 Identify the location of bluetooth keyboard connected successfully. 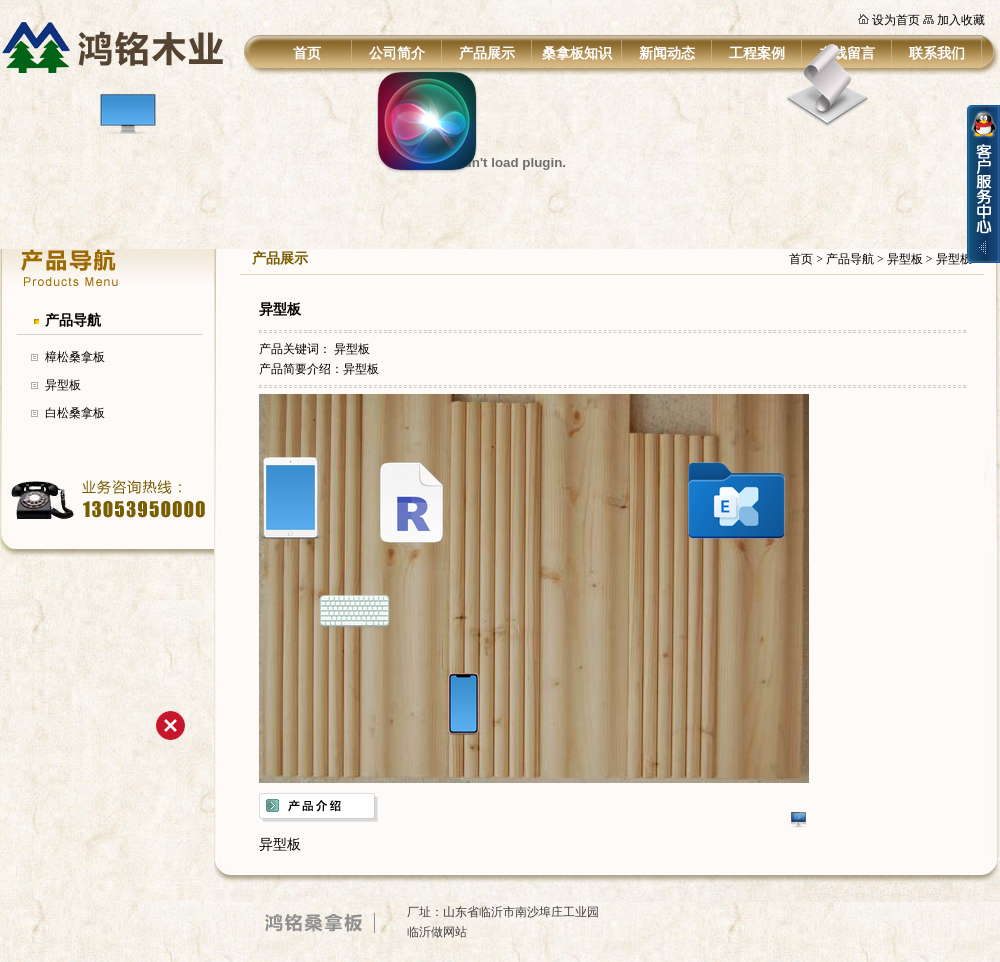
(354, 611).